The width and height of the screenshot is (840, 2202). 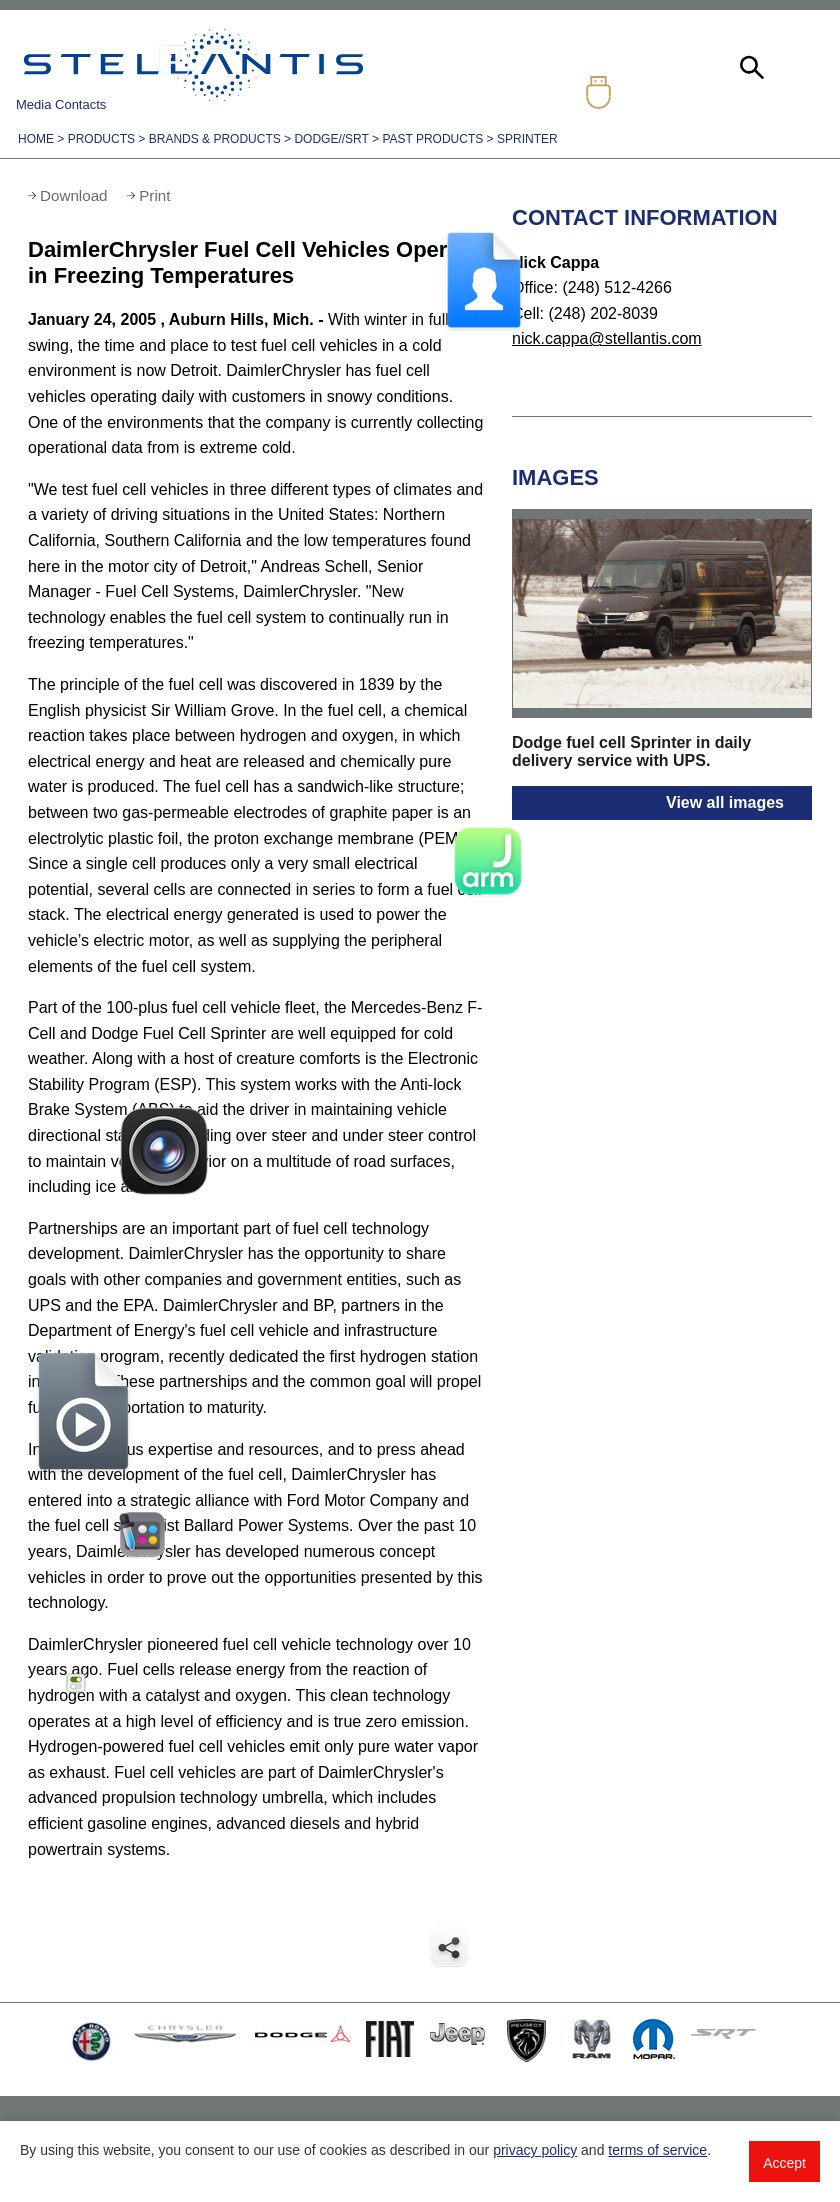 I want to click on open gnome tweaks settings, so click(x=76, y=1683).